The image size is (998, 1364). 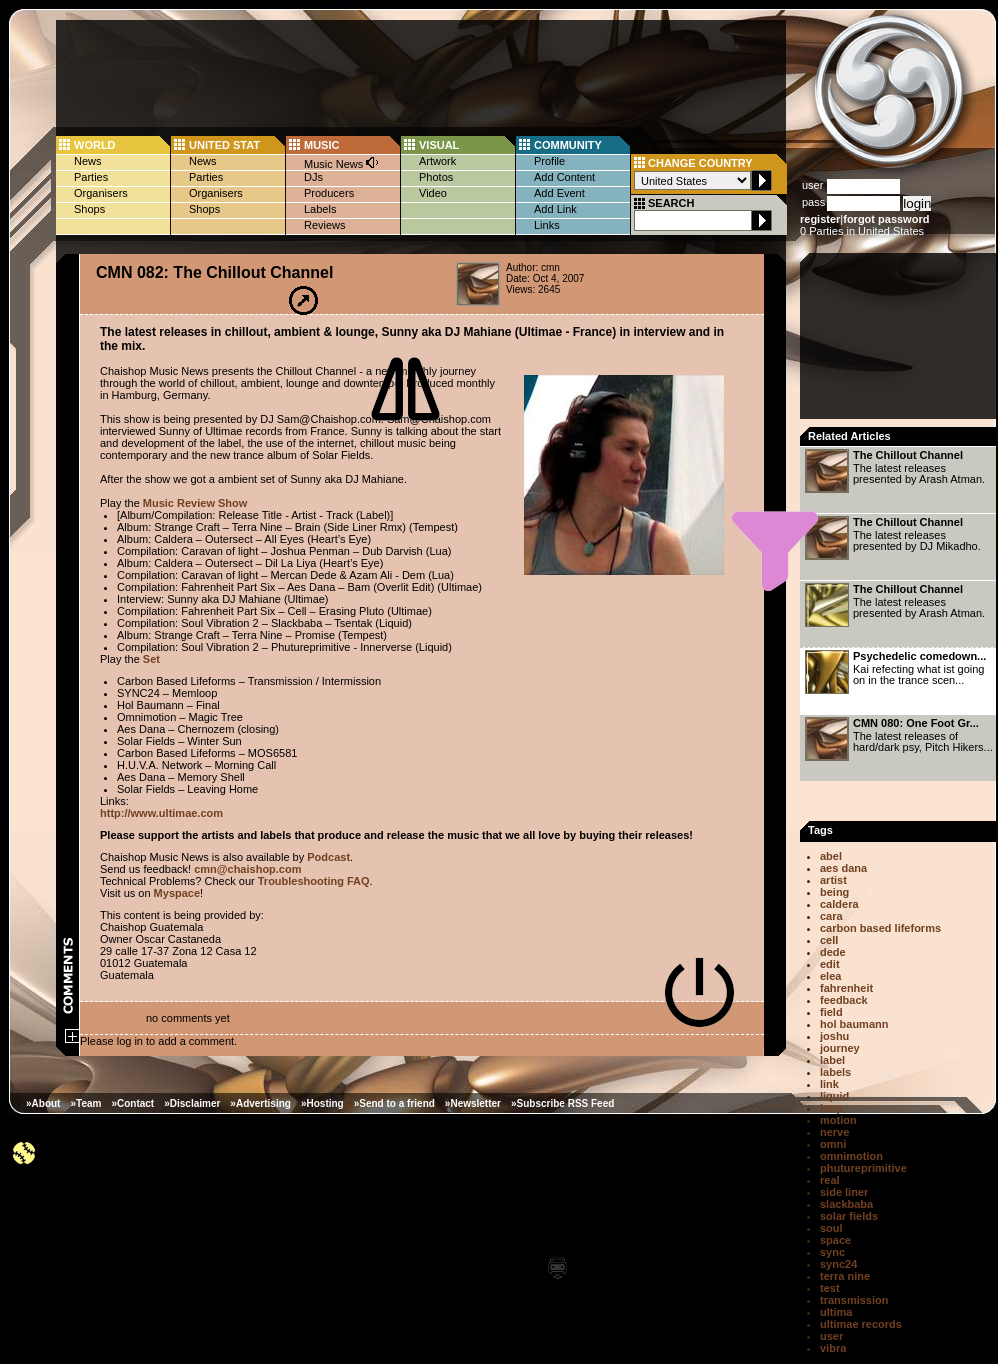 I want to click on view baseball scores or stats, so click(x=24, y=1153).